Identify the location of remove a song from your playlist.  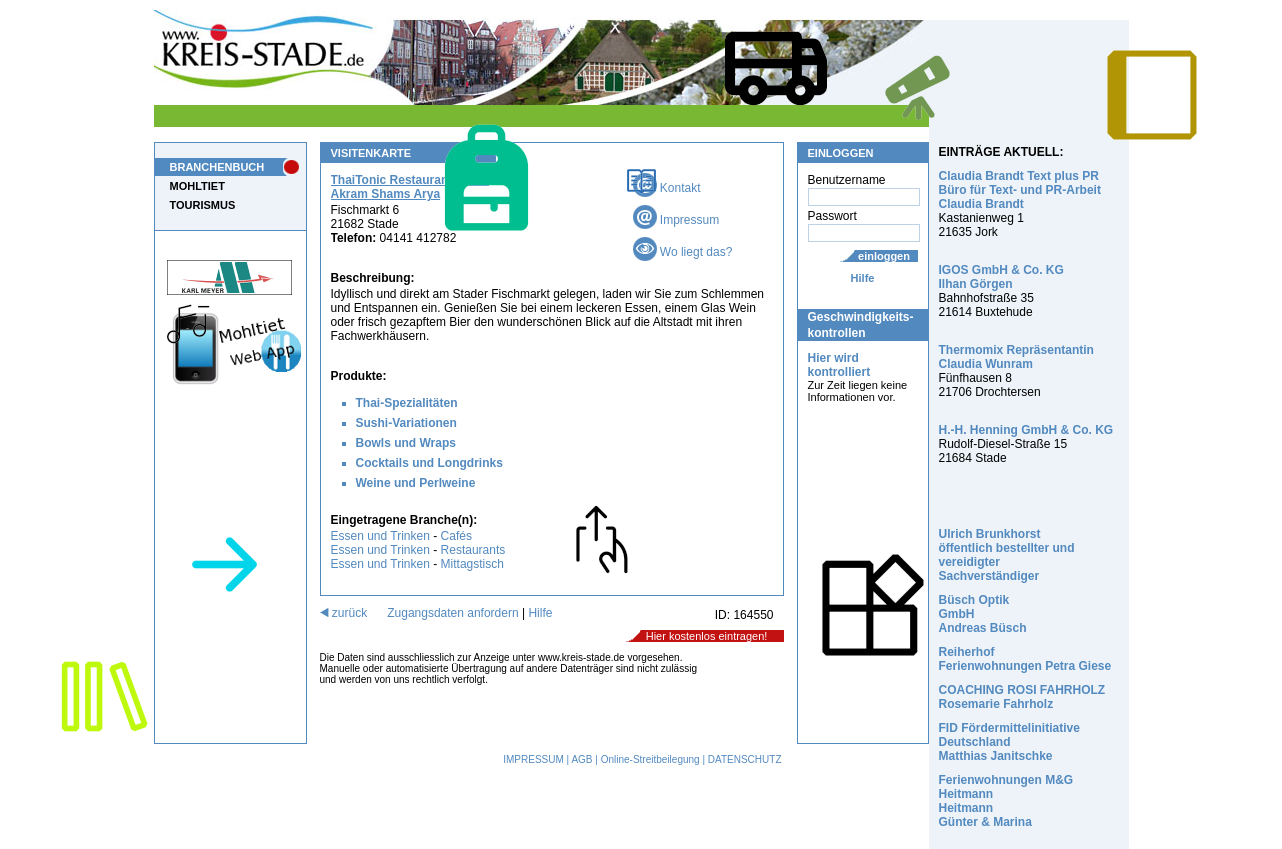
(189, 323).